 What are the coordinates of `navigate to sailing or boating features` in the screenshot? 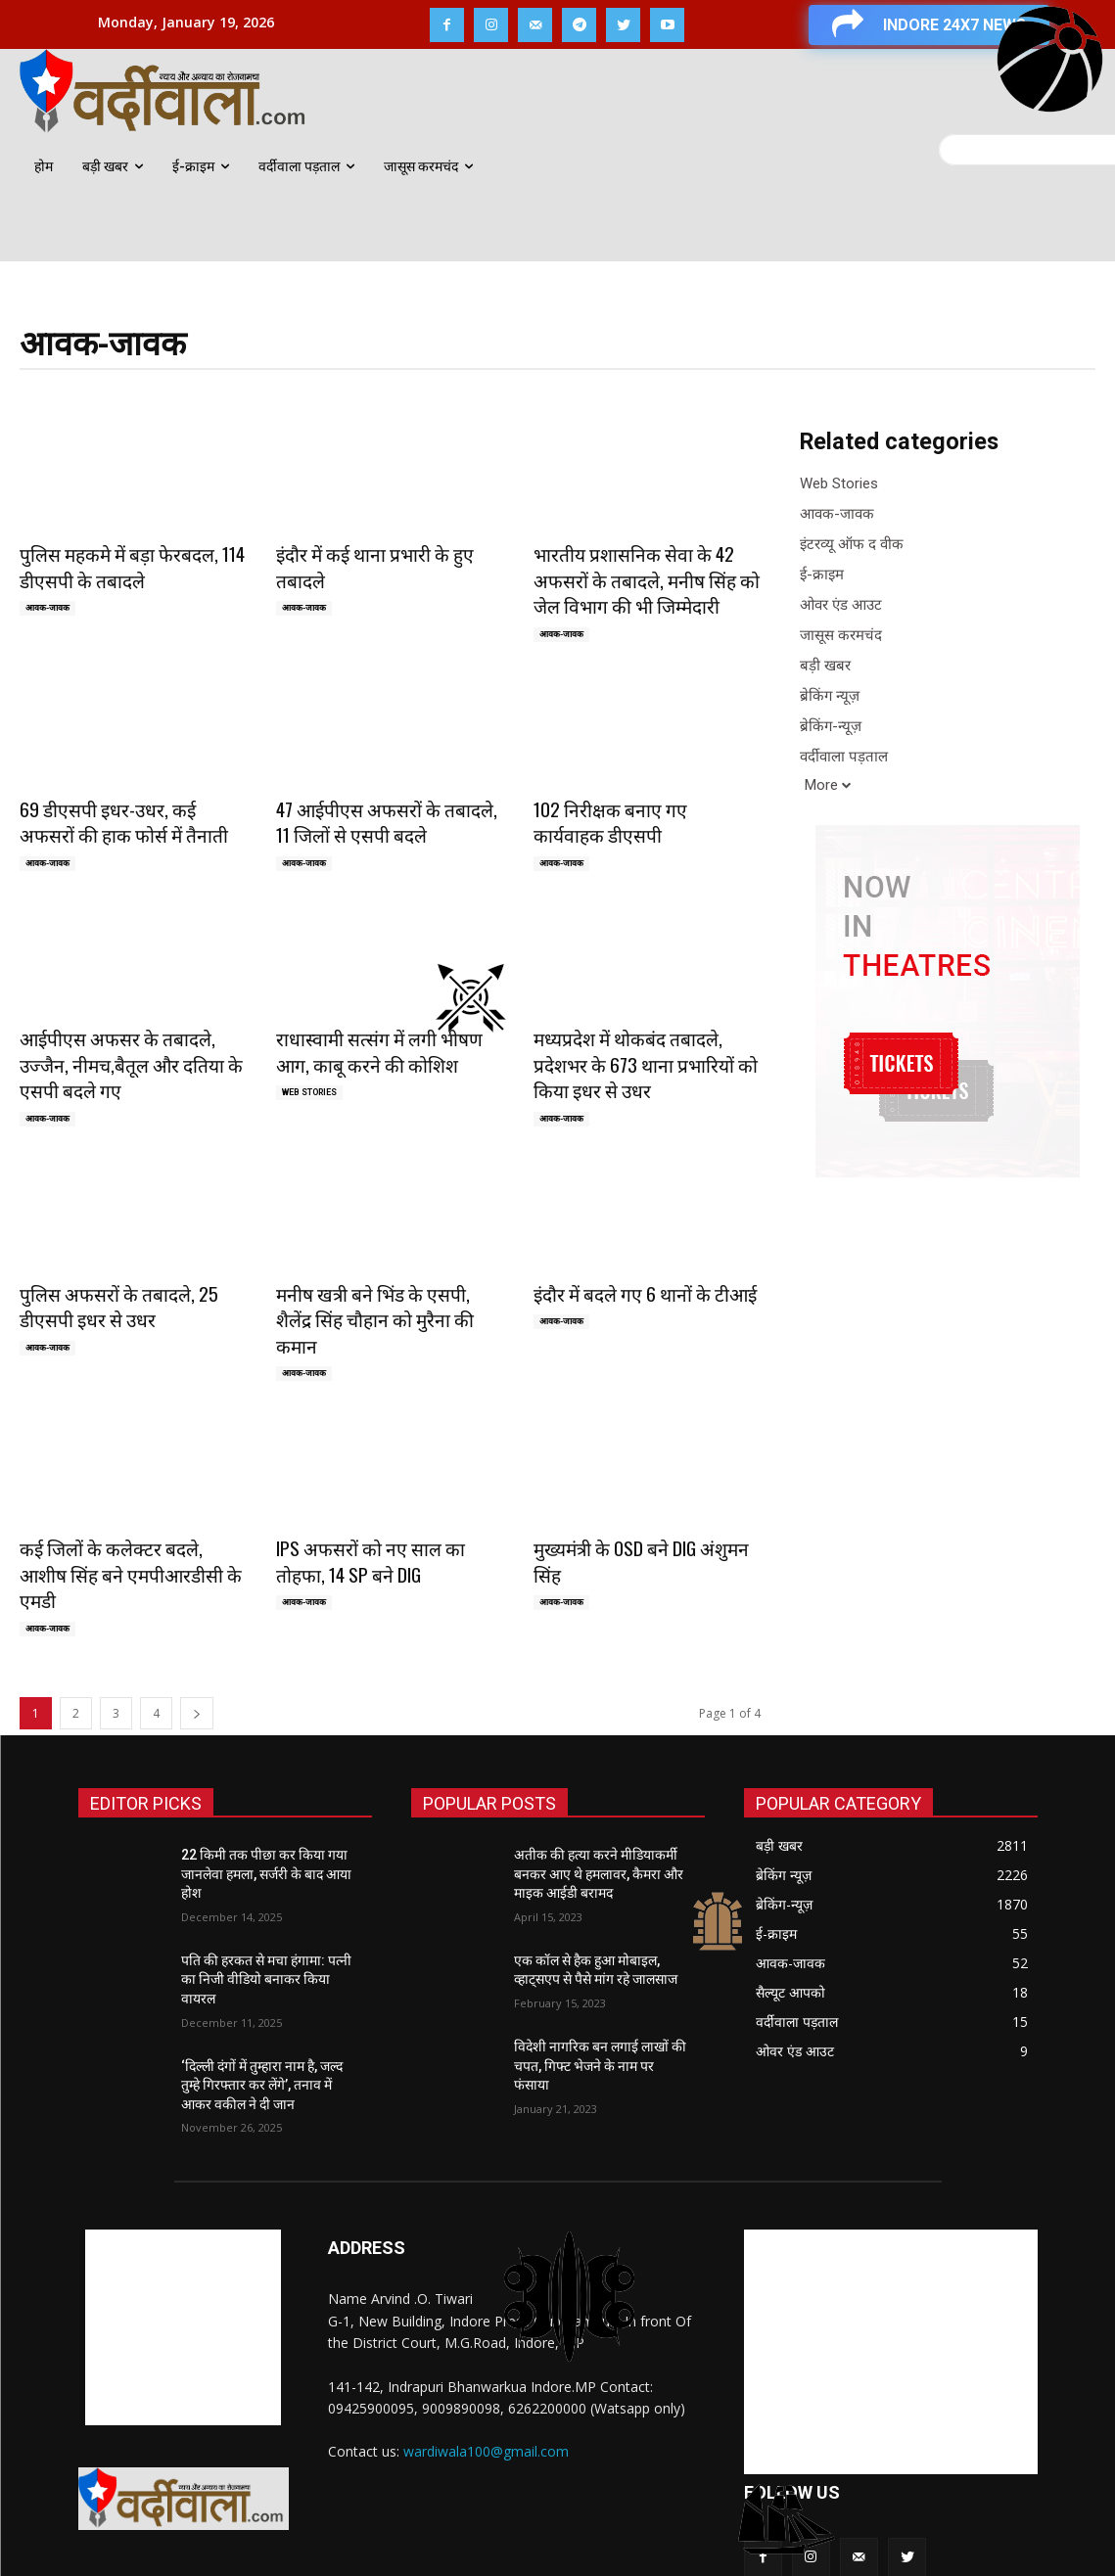 It's located at (785, 2518).